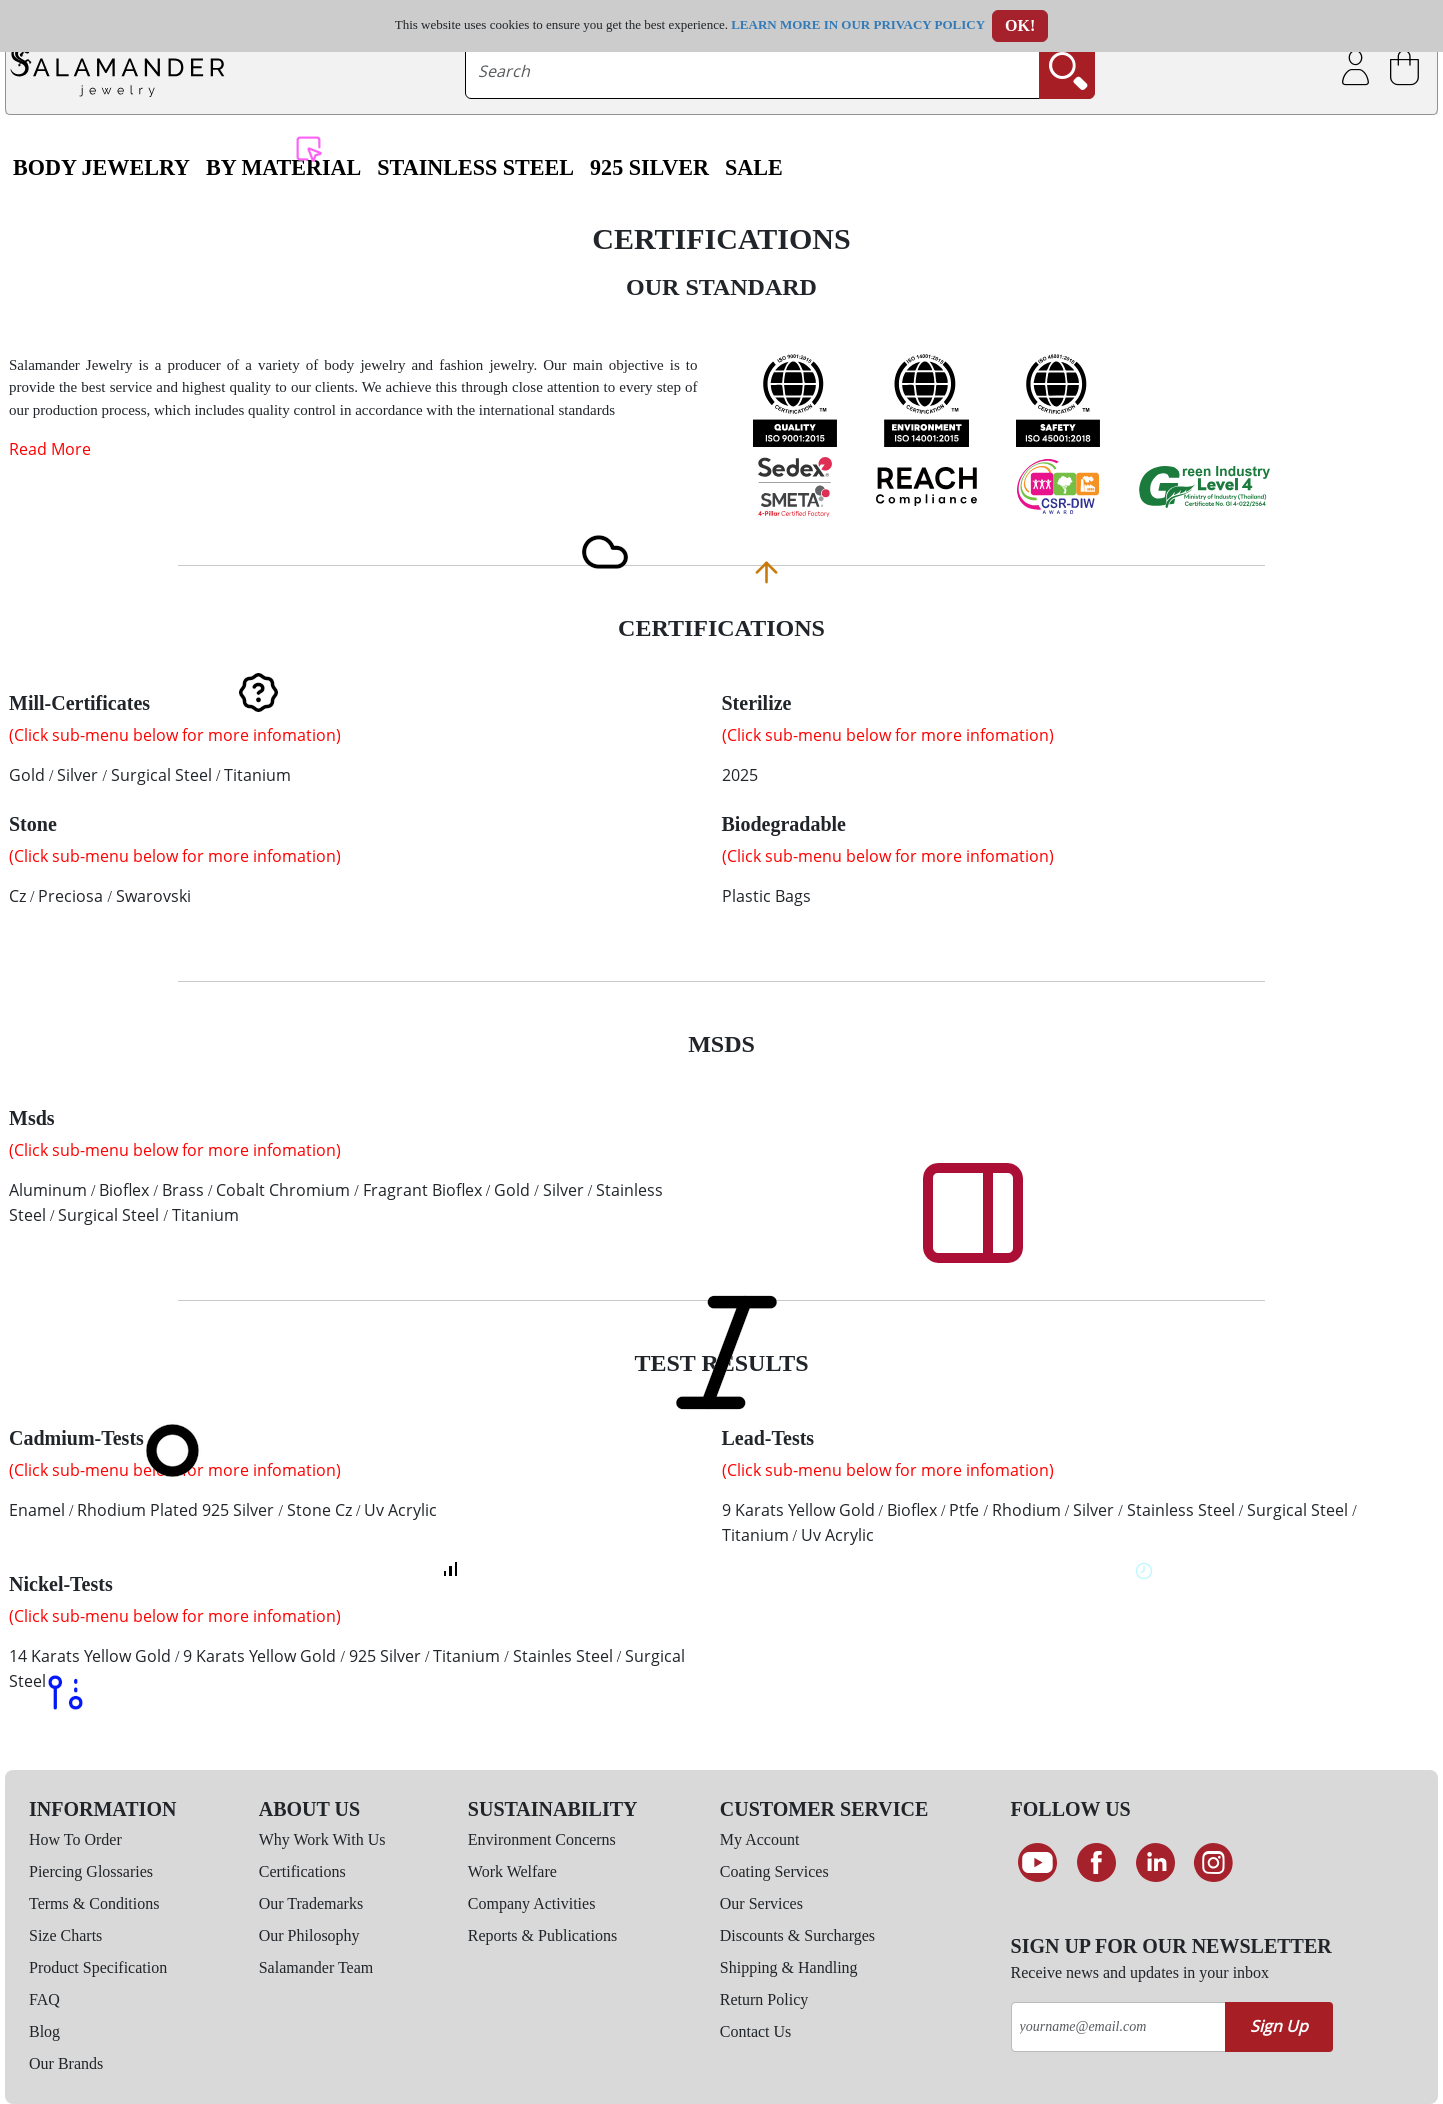  I want to click on indicates 8 o'clock time, so click(1144, 1571).